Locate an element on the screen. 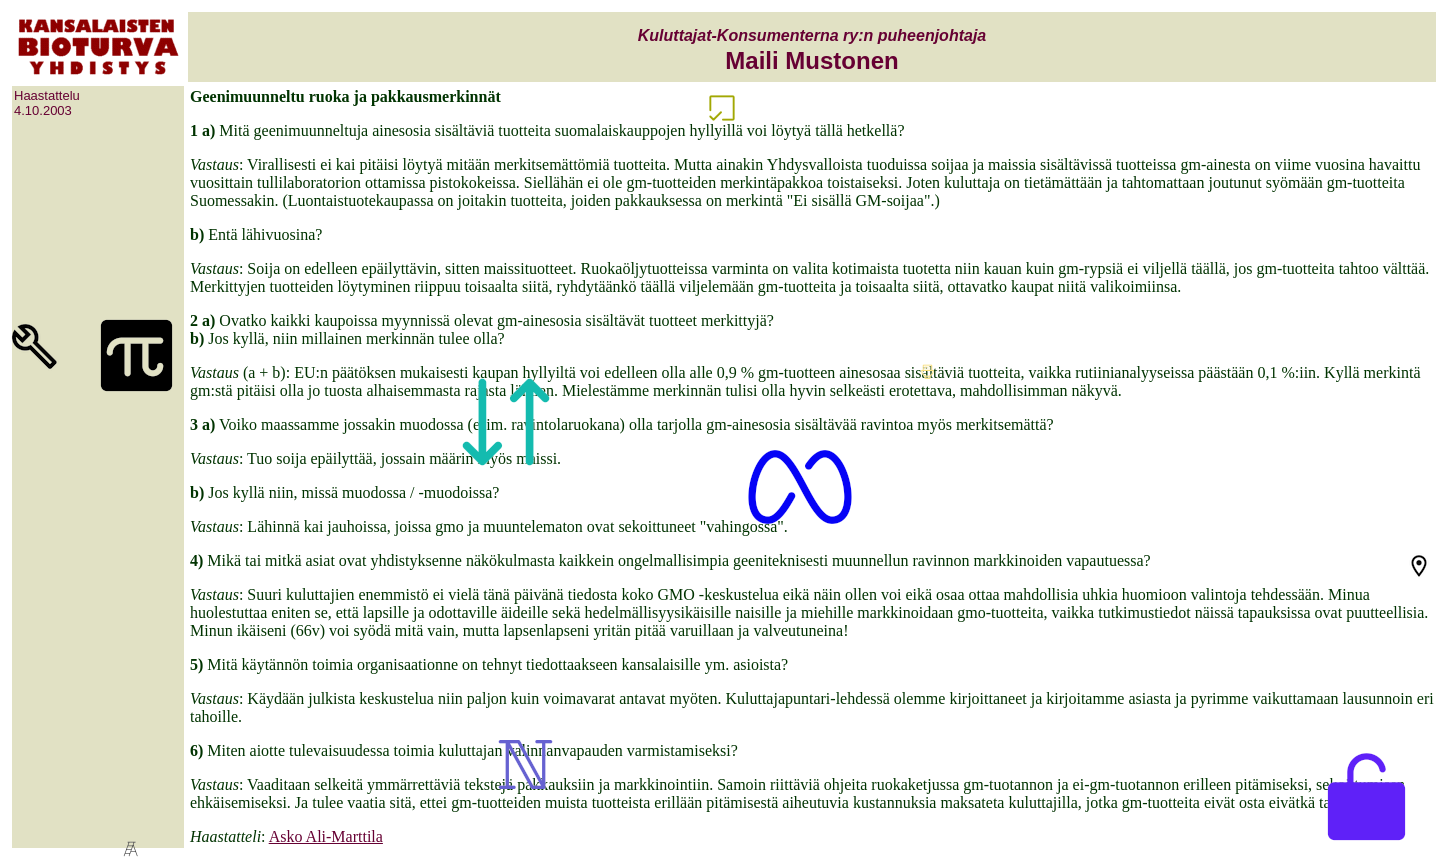 The width and height of the screenshot is (1448, 860). access mathematical or scientific calculator functions is located at coordinates (136, 355).